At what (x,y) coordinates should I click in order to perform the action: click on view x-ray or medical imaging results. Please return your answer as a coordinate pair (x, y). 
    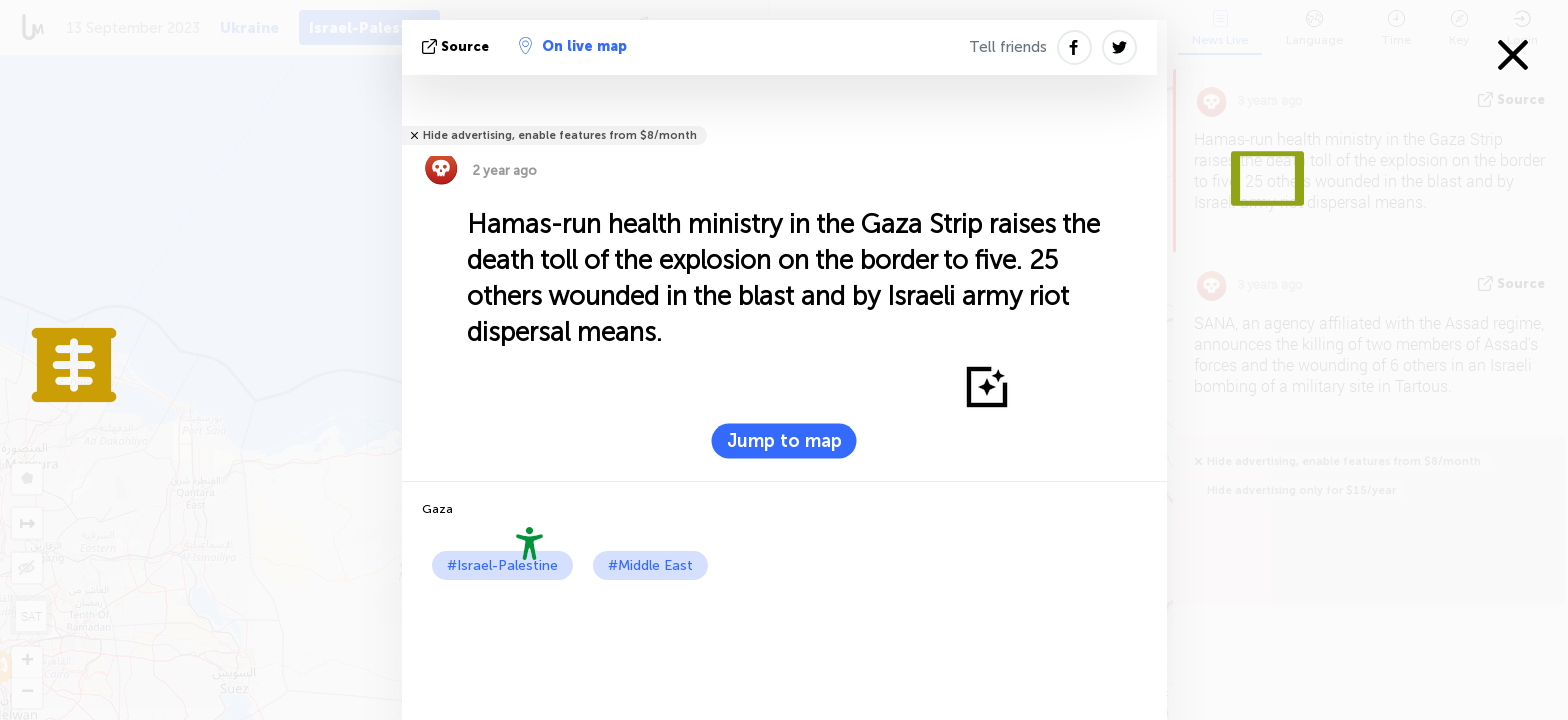
    Looking at the image, I should click on (74, 365).